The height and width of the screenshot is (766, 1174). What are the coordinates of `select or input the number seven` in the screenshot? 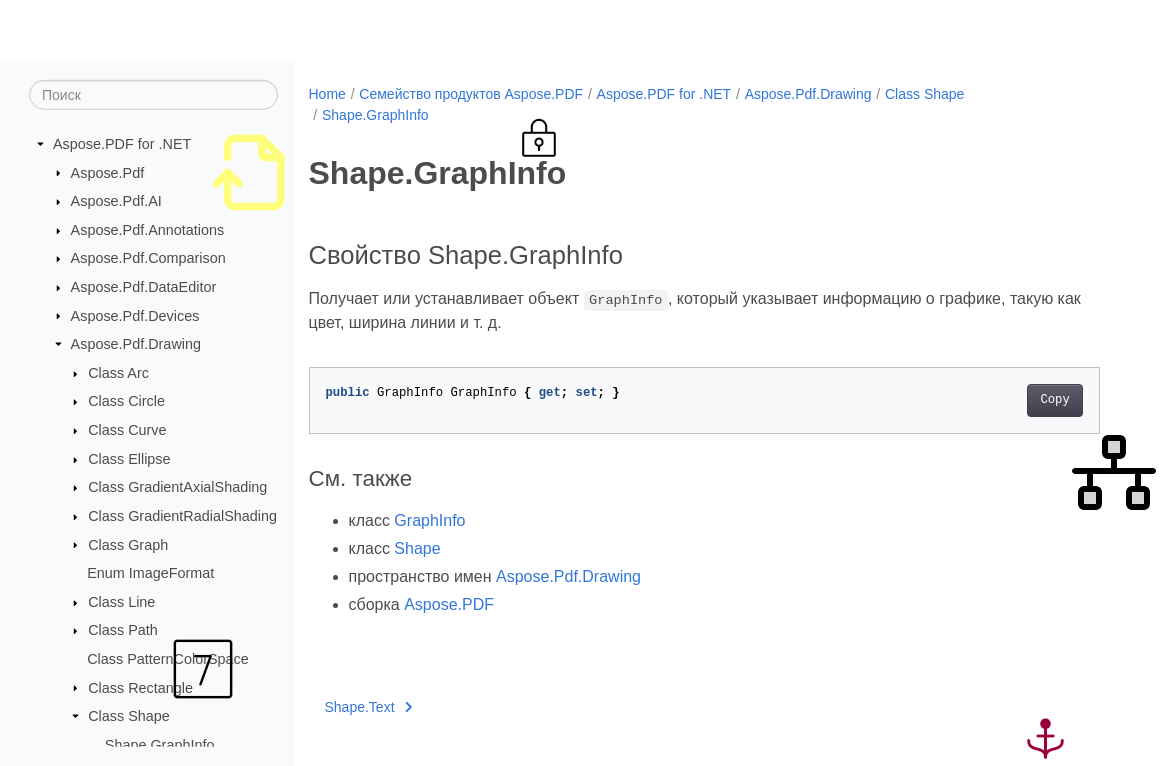 It's located at (203, 669).